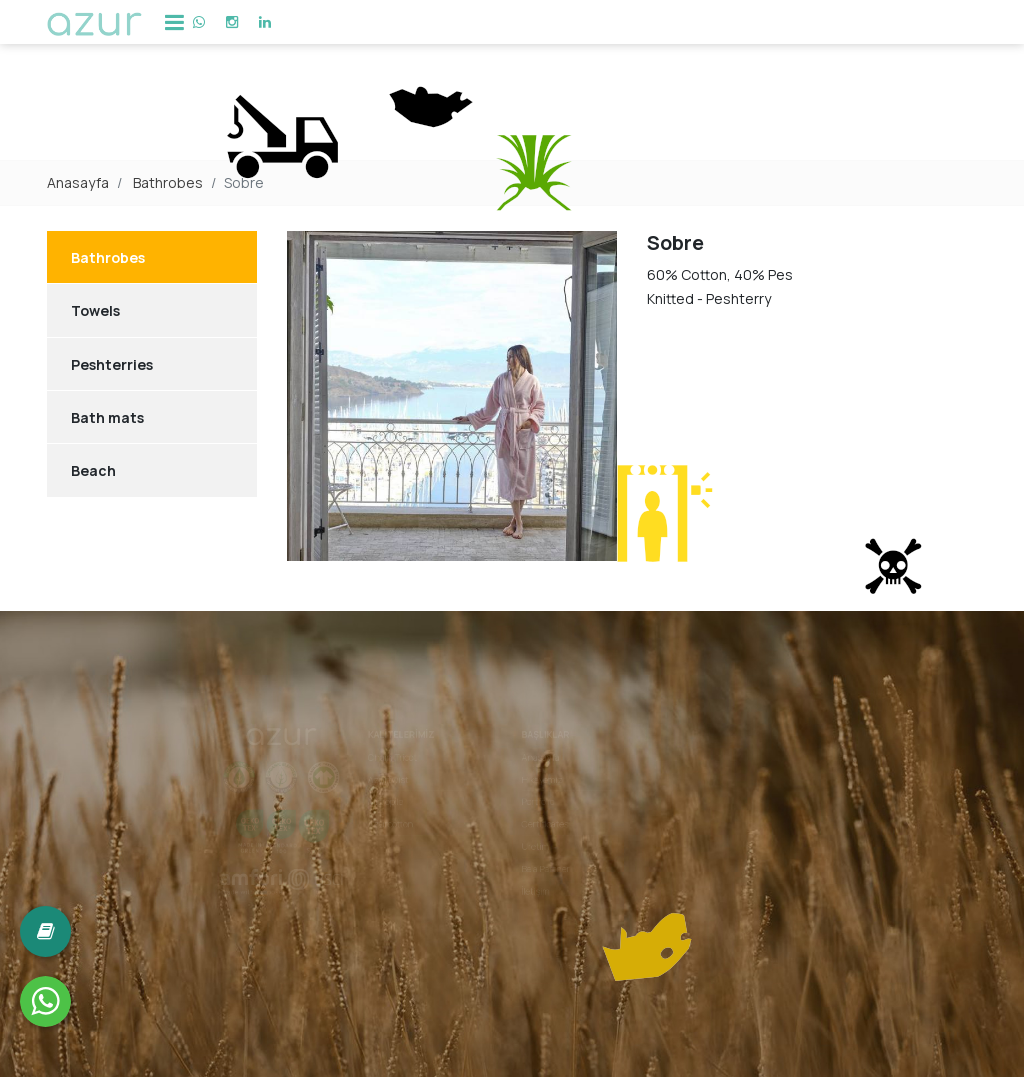  What do you see at coordinates (647, 947) in the screenshot?
I see `select South Africa as your region` at bounding box center [647, 947].